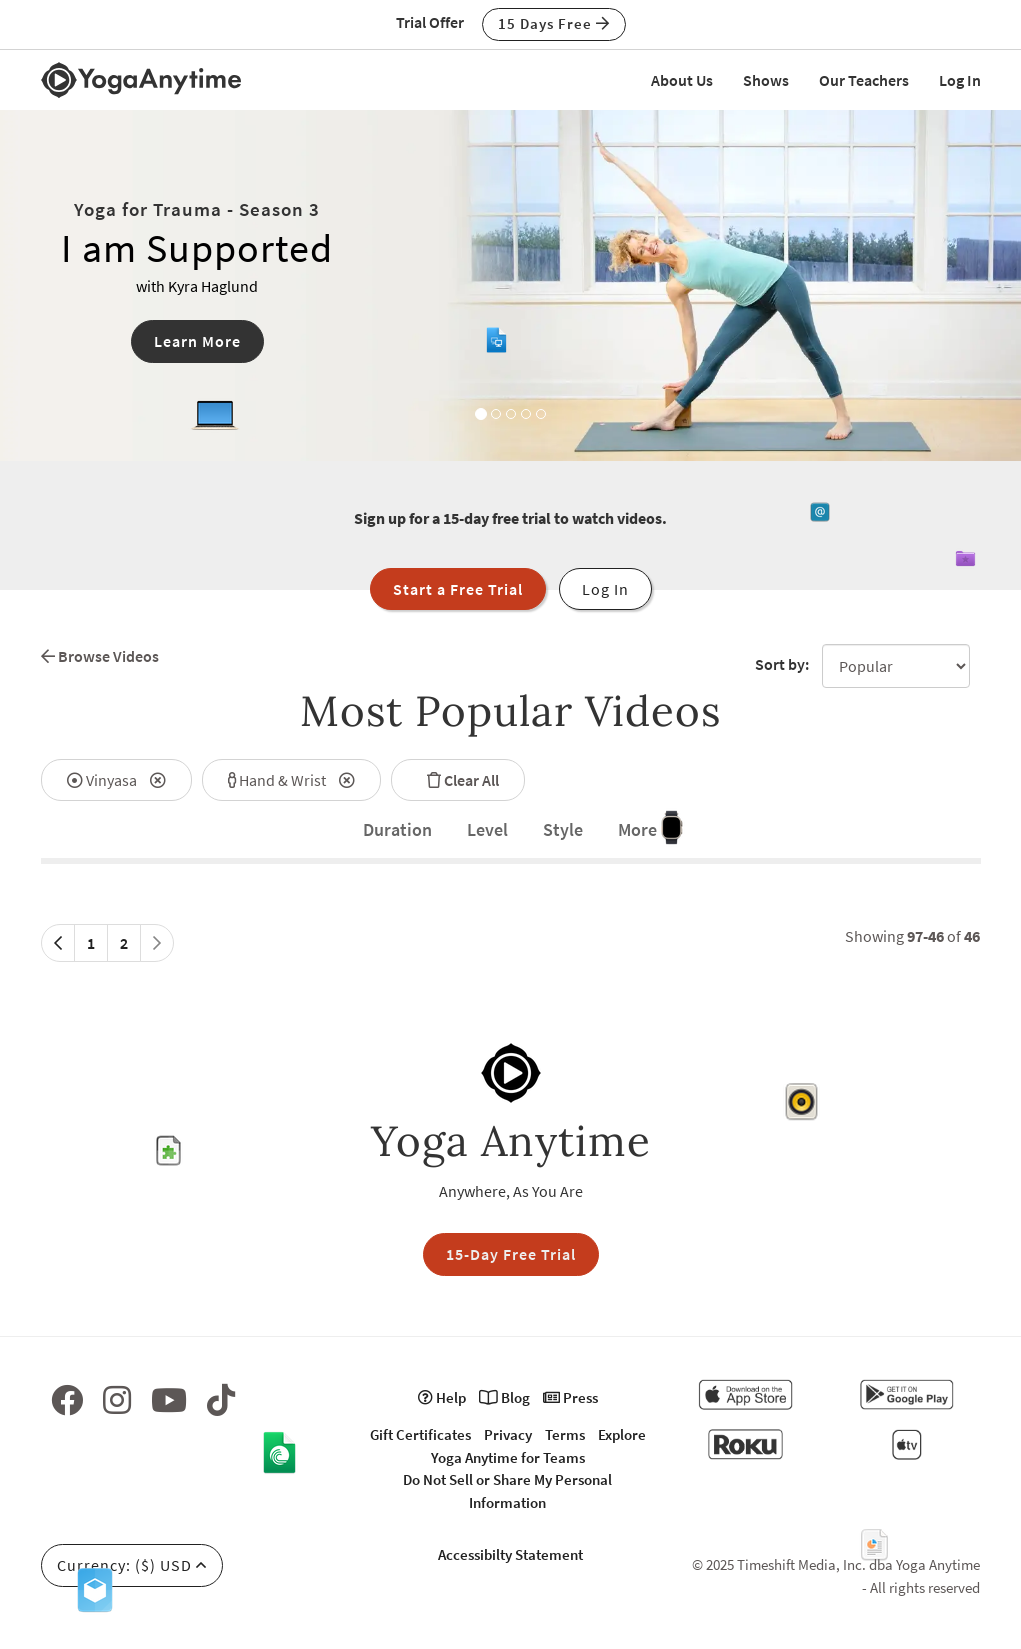 The width and height of the screenshot is (1021, 1649). Describe the element at coordinates (215, 411) in the screenshot. I see `represents a macbook device in system settings` at that location.